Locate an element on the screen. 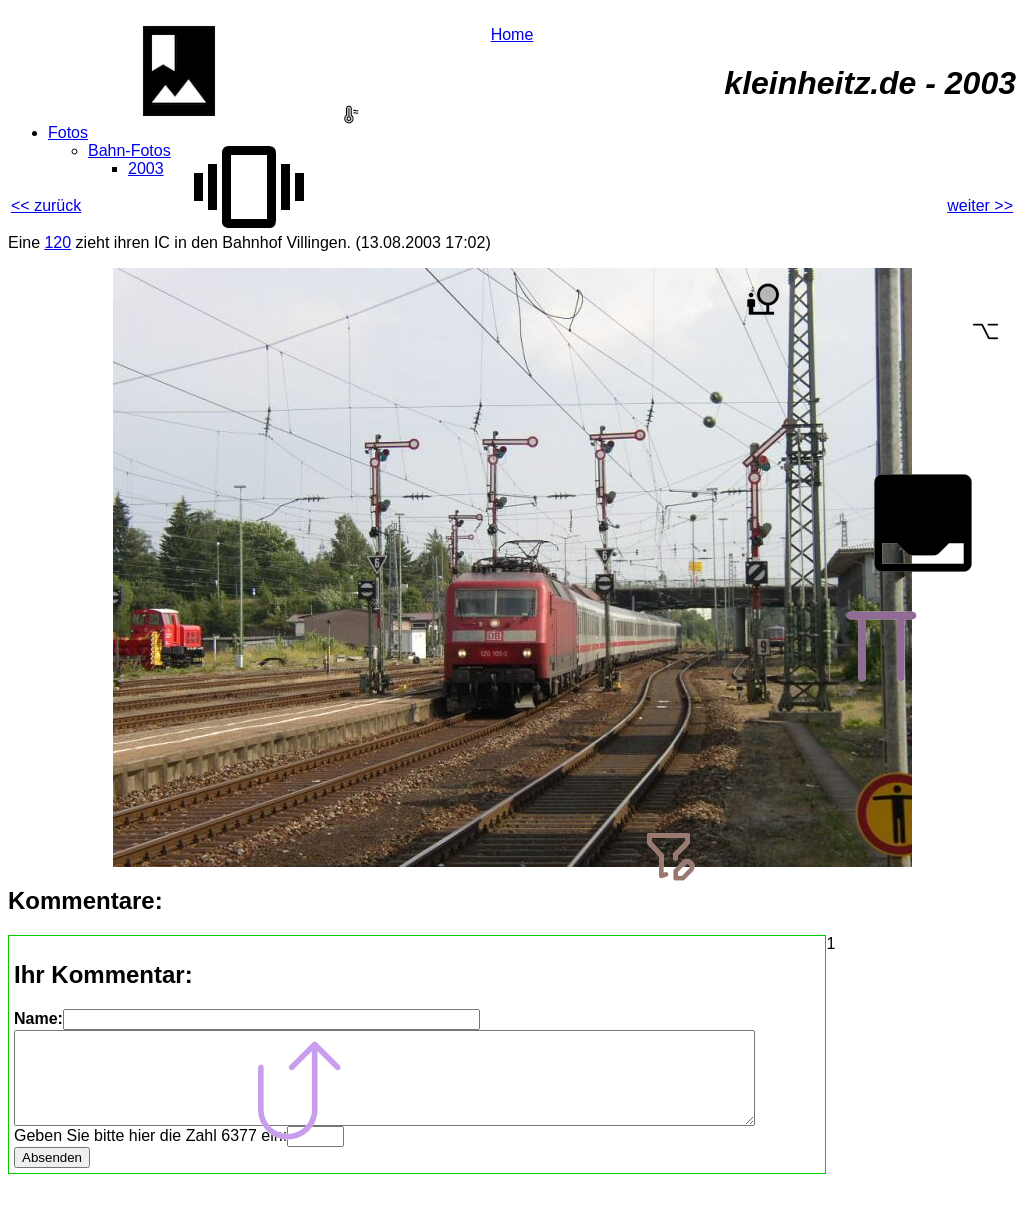  edit filter settings is located at coordinates (668, 854).